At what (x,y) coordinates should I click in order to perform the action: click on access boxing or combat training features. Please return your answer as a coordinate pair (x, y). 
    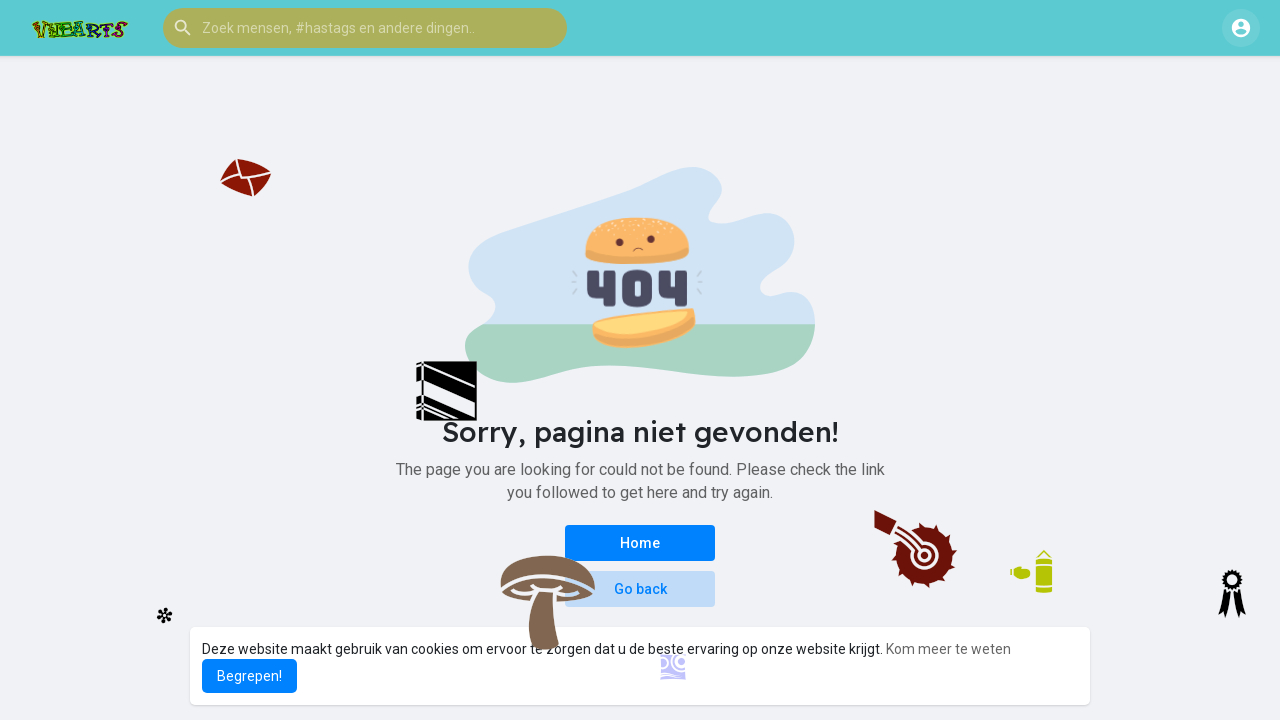
    Looking at the image, I should click on (1032, 572).